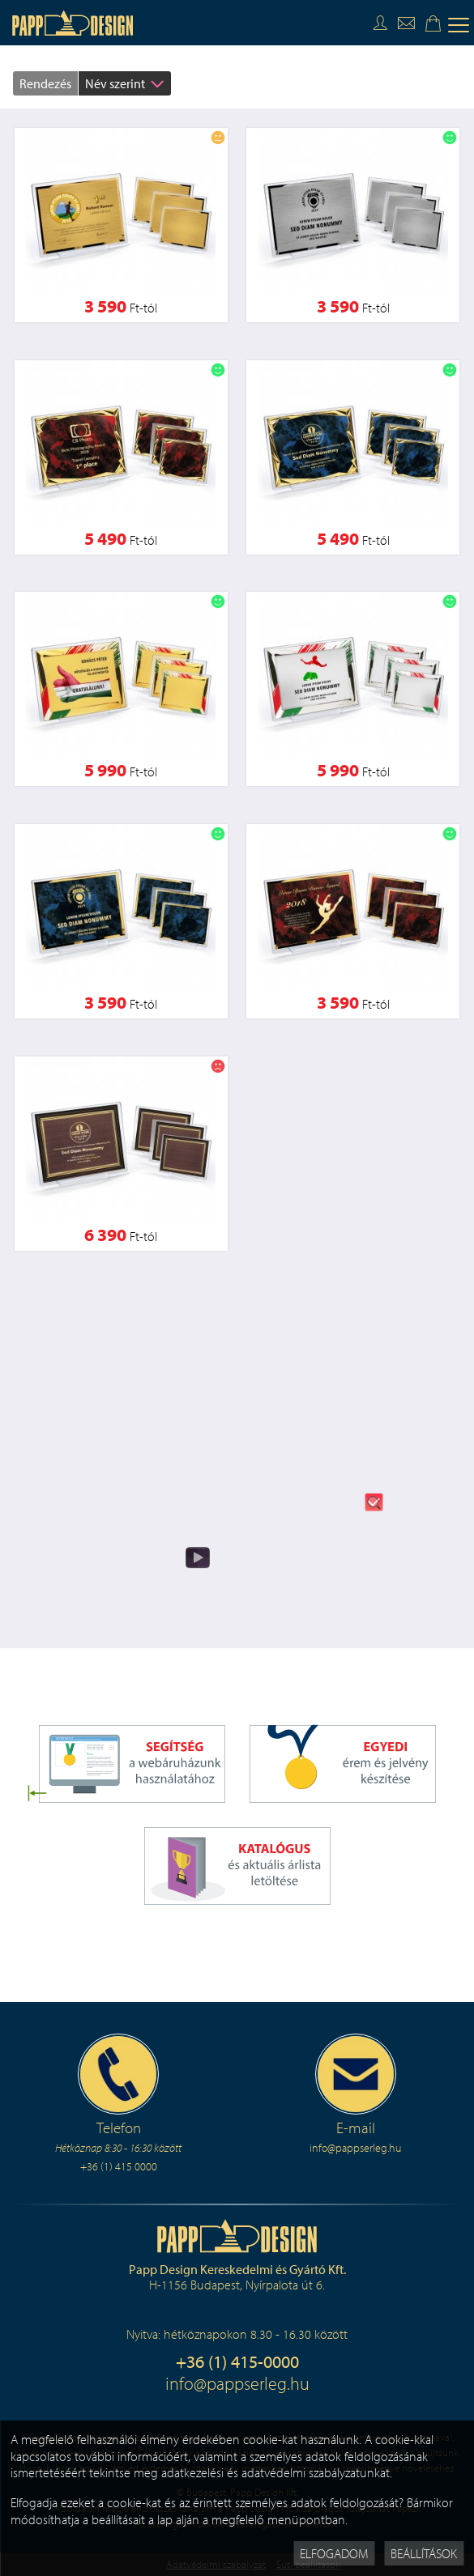 Image resolution: width=474 pixels, height=2576 pixels. What do you see at coordinates (374, 1502) in the screenshot?
I see `open system configuration tool` at bounding box center [374, 1502].